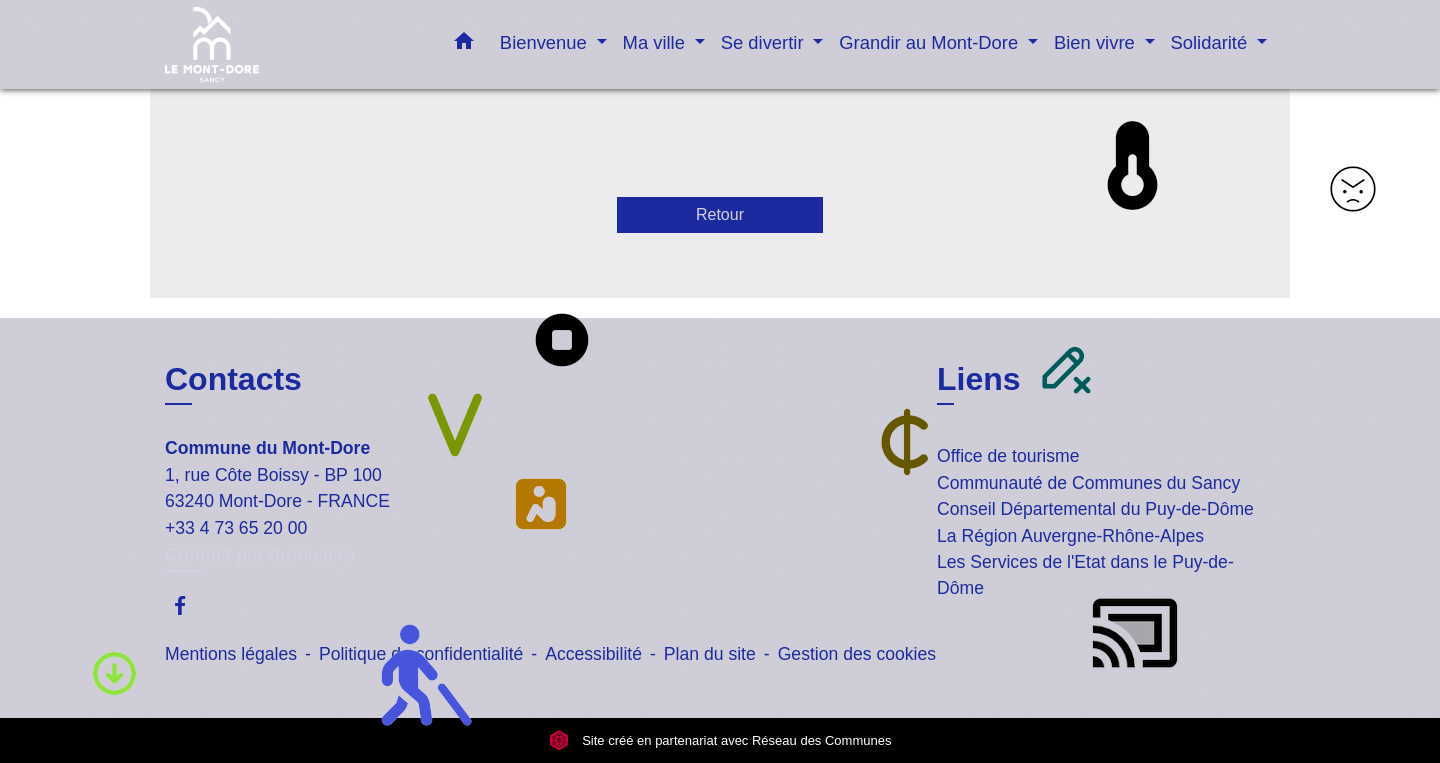 The height and width of the screenshot is (763, 1440). I want to click on indicates accessibility features for visually impaired users, so click(421, 675).